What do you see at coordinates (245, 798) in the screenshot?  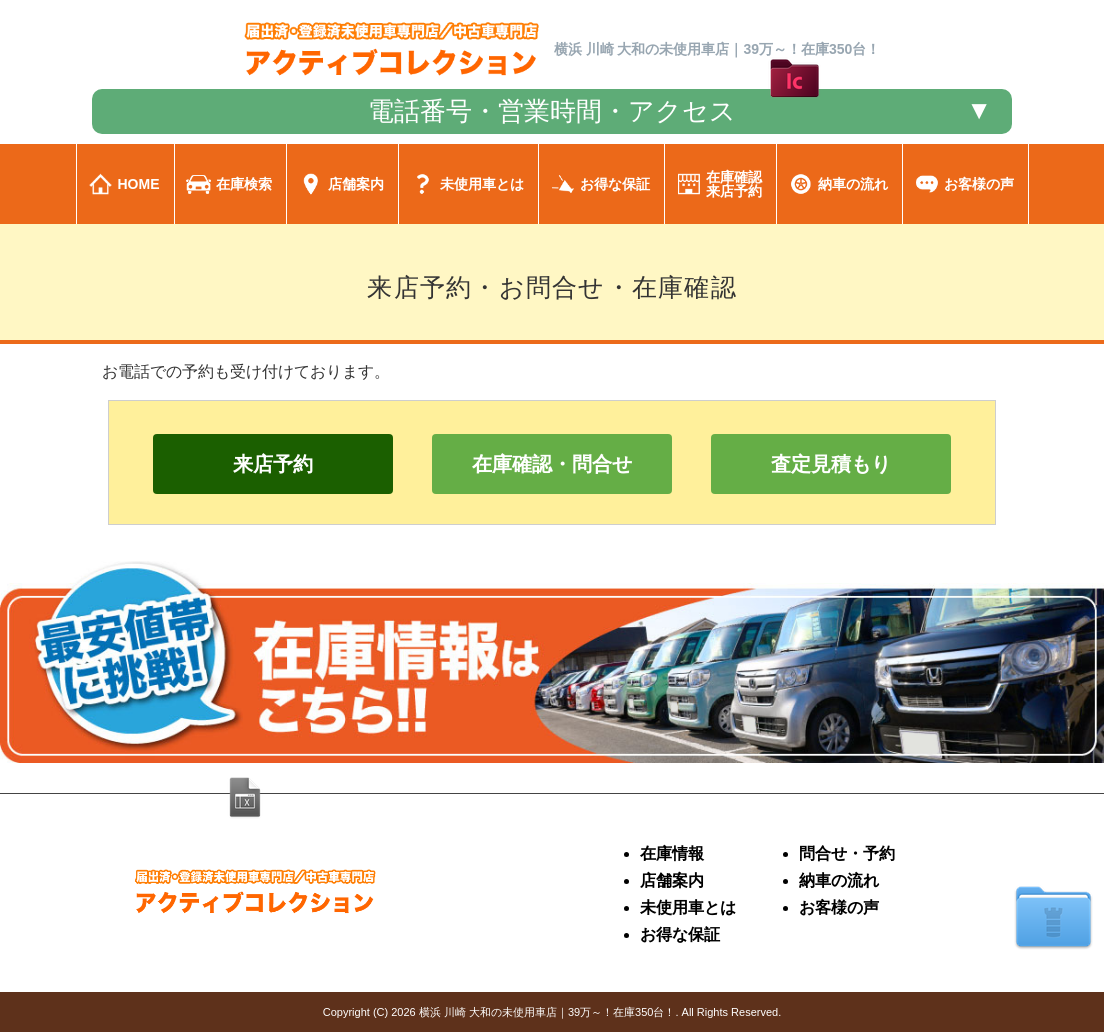 I see `a macbinary file type indicator` at bounding box center [245, 798].